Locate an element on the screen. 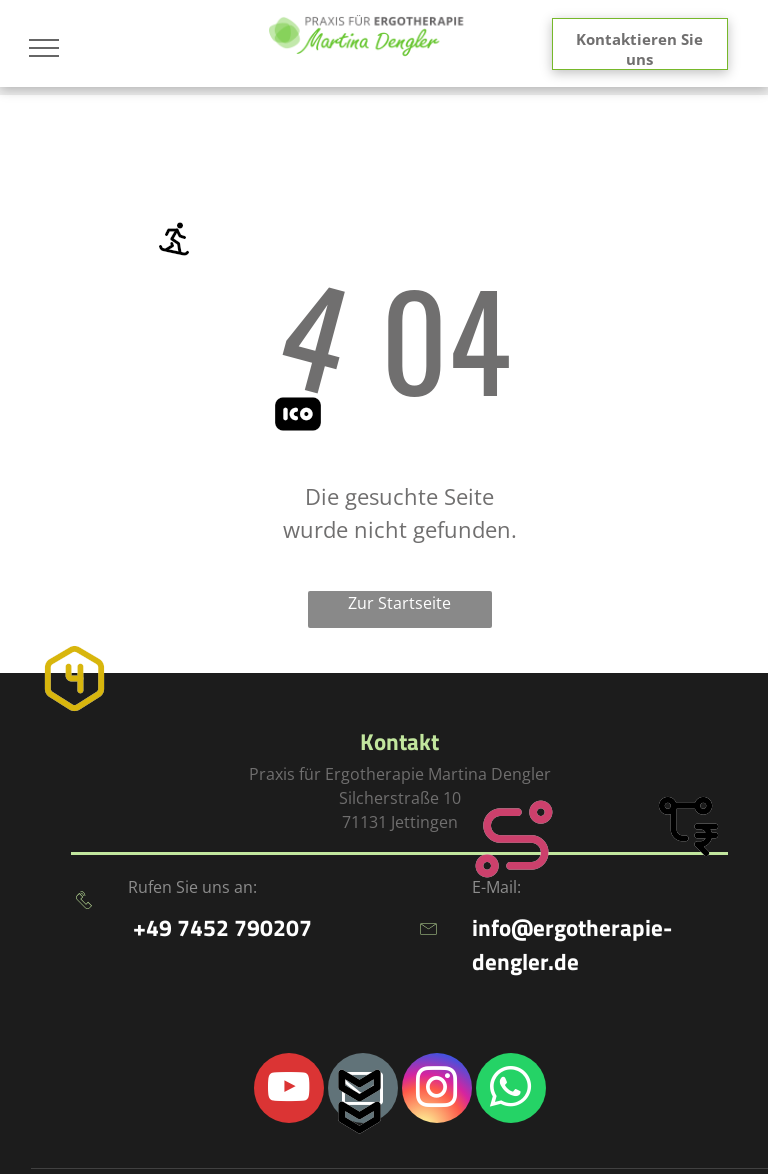  view rupee transaction history is located at coordinates (688, 826).